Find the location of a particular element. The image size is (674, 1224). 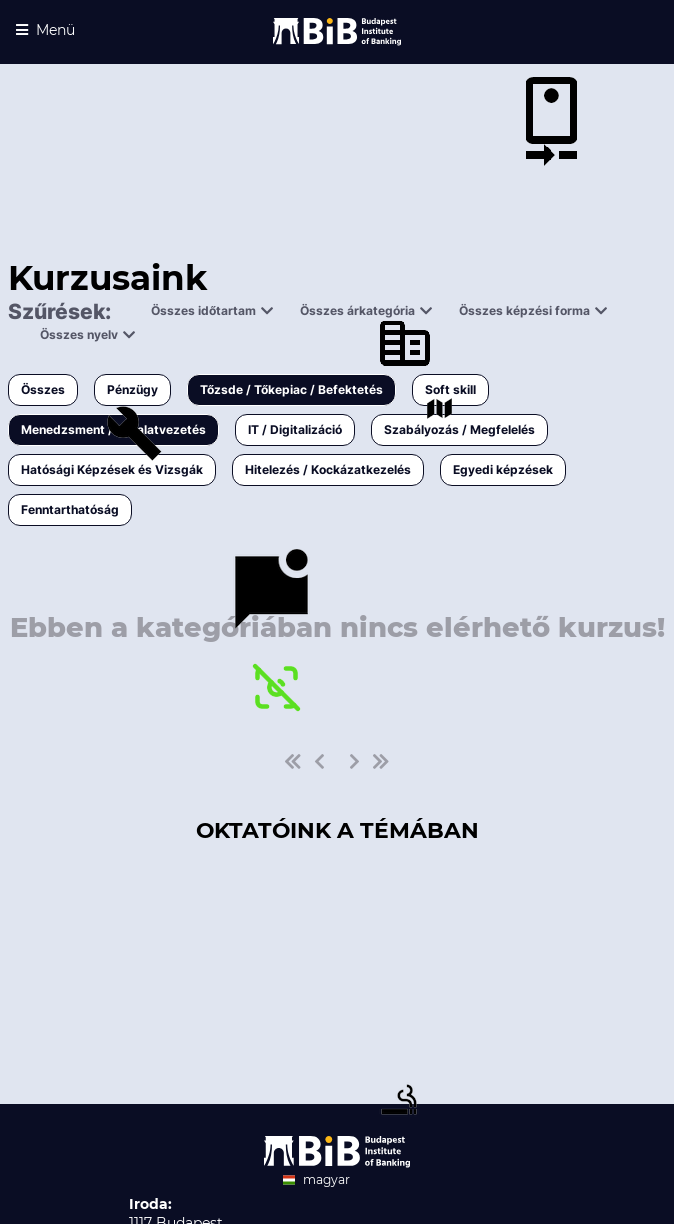

open map view is located at coordinates (439, 408).